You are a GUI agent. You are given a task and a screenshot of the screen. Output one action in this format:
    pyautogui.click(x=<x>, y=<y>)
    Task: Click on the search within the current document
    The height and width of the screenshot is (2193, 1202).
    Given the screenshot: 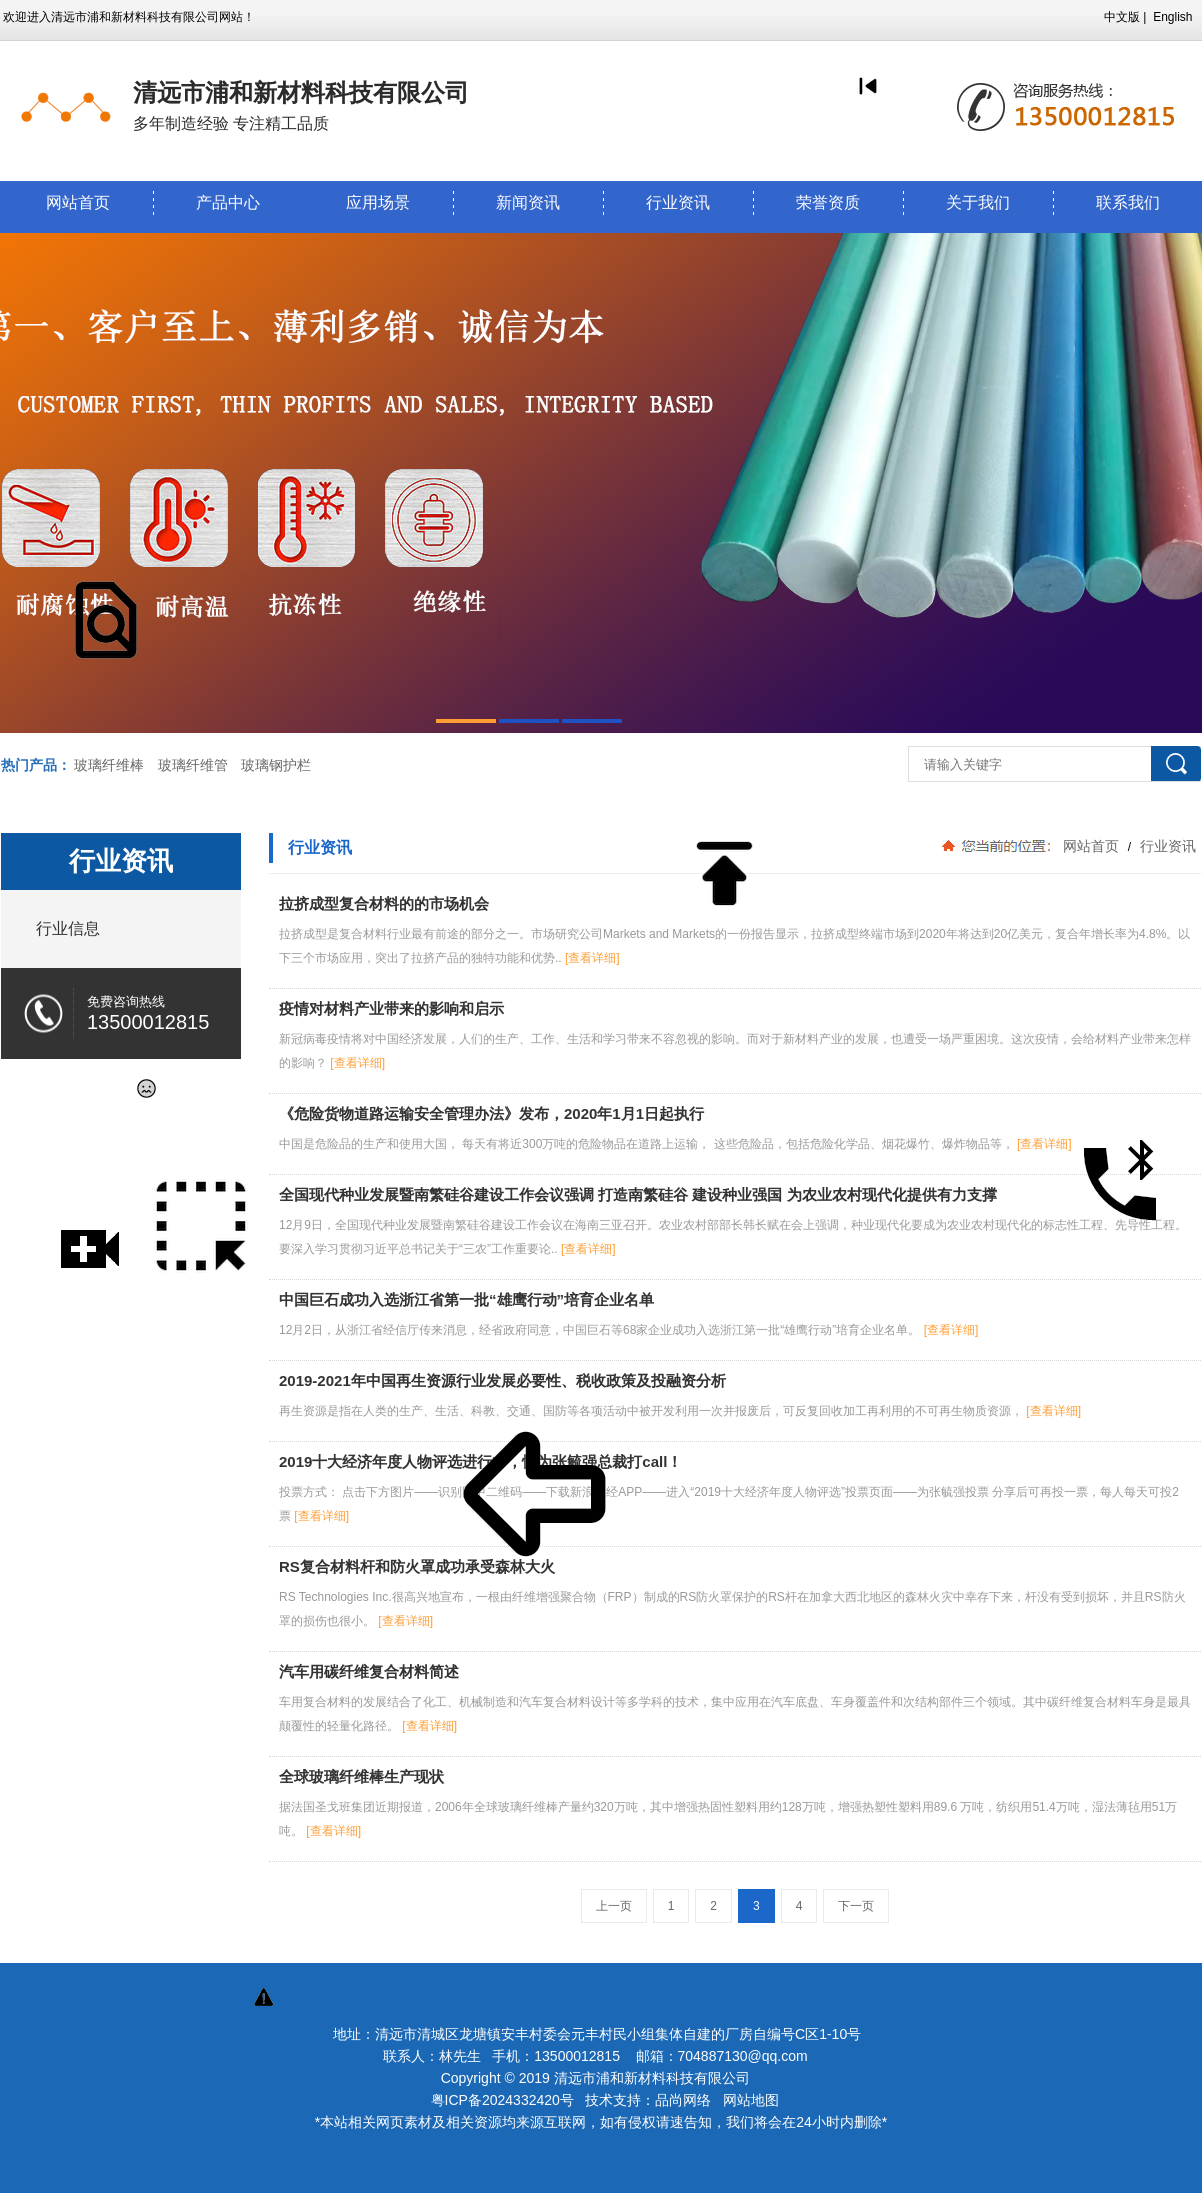 What is the action you would take?
    pyautogui.click(x=106, y=620)
    